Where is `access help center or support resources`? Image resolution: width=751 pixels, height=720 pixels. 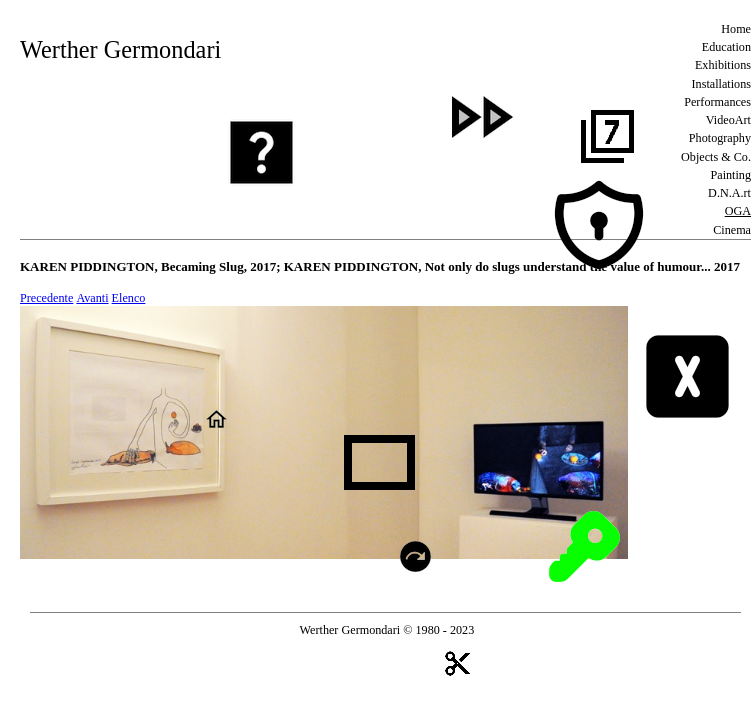
access help center or support resources is located at coordinates (261, 152).